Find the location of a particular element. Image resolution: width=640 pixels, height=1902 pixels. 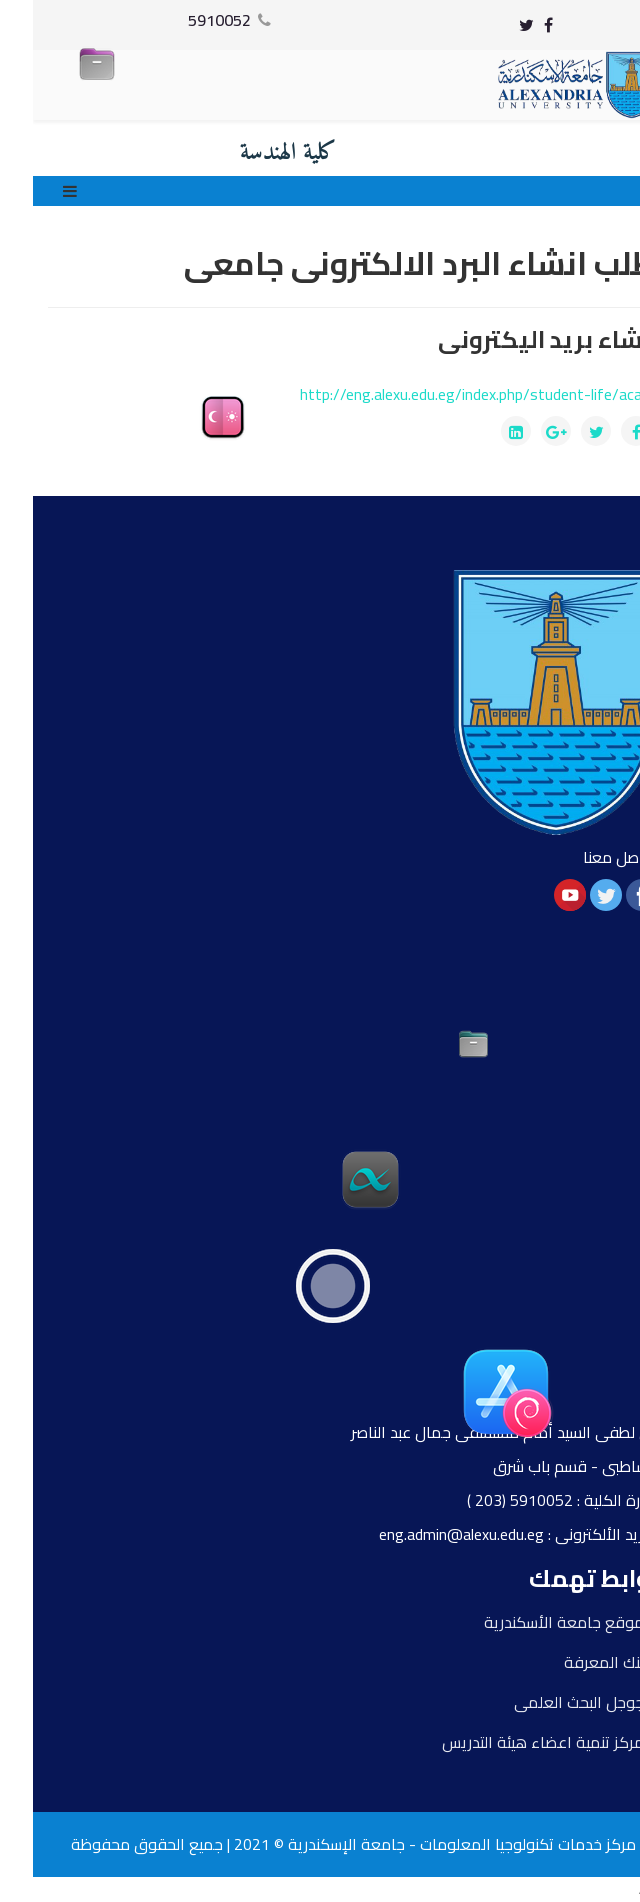

open albert app launcher is located at coordinates (370, 1179).